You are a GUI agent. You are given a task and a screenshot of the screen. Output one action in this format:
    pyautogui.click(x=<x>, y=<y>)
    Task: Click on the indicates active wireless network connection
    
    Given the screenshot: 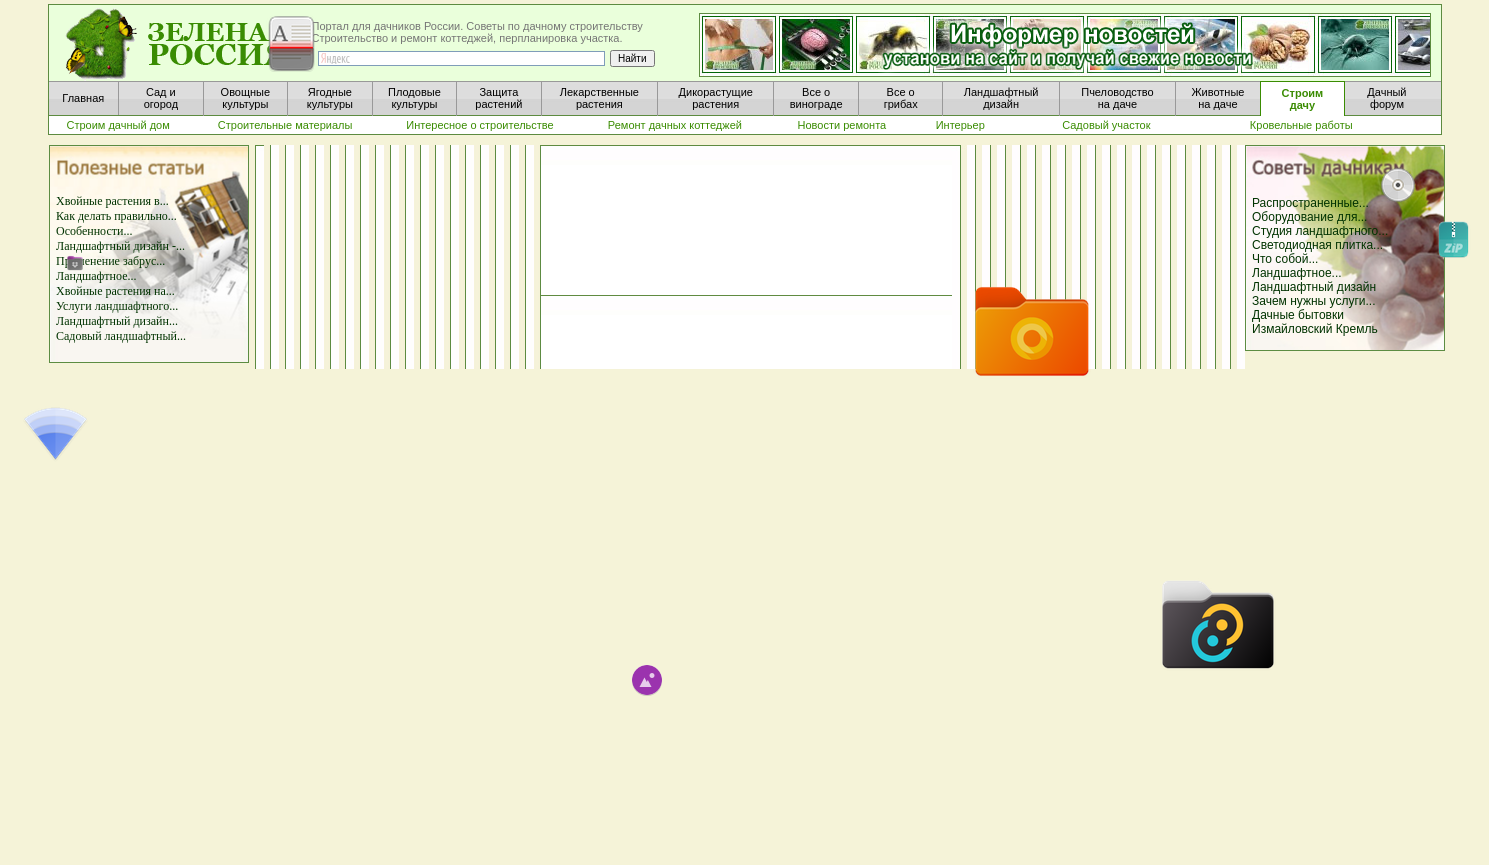 What is the action you would take?
    pyautogui.click(x=55, y=433)
    